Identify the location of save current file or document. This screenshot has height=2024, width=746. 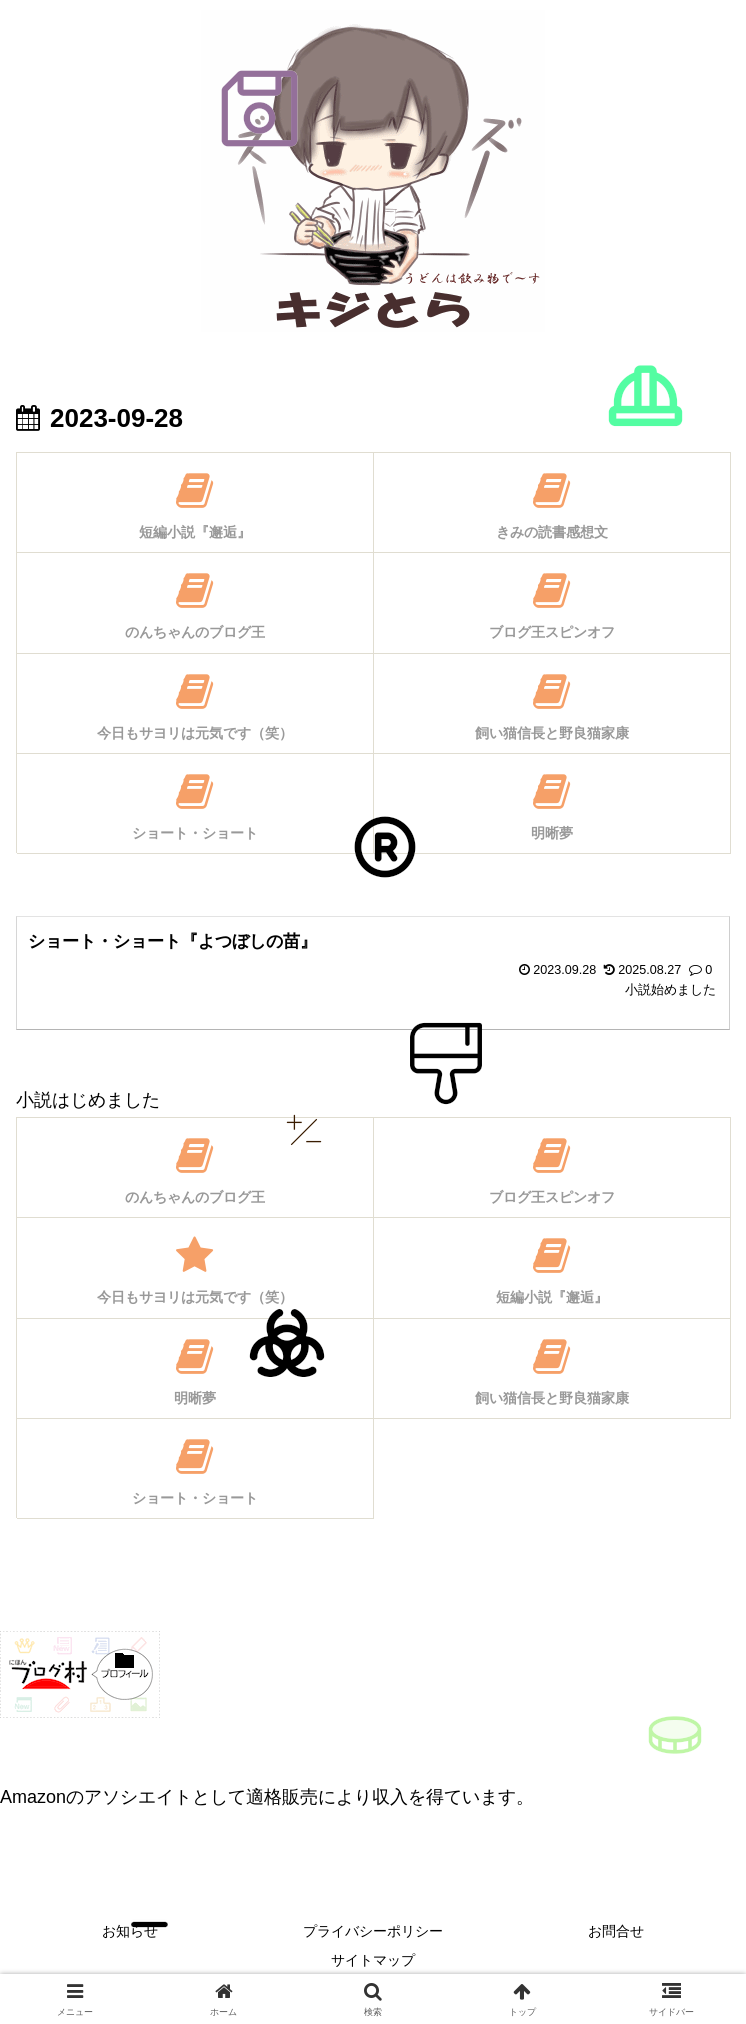
(259, 108).